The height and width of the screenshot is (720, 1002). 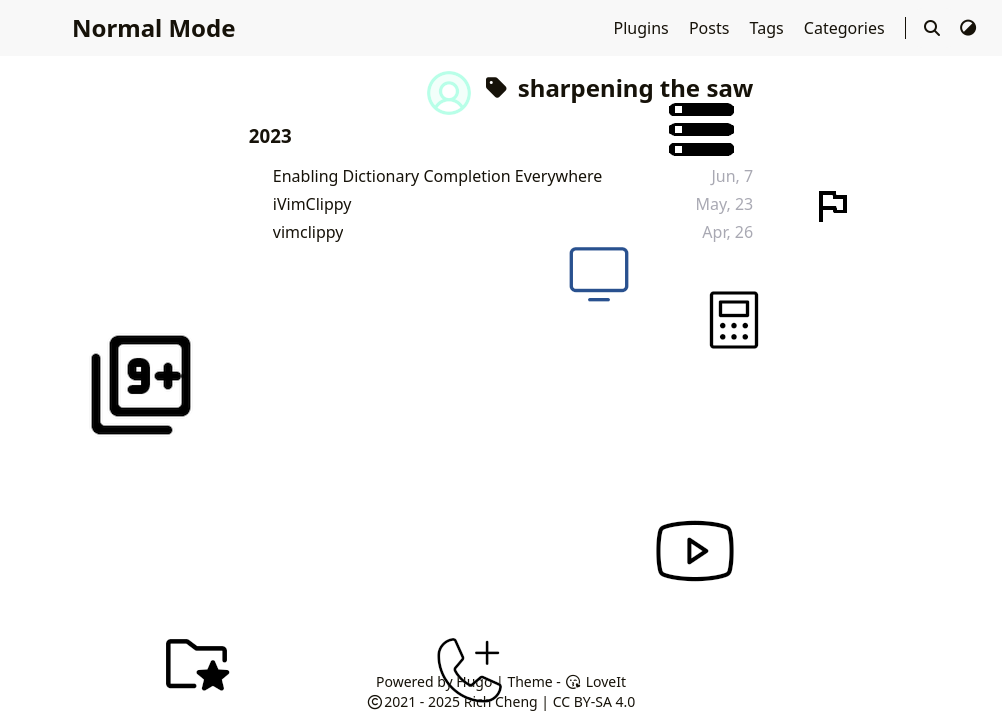 What do you see at coordinates (734, 320) in the screenshot?
I see `open calculator app` at bounding box center [734, 320].